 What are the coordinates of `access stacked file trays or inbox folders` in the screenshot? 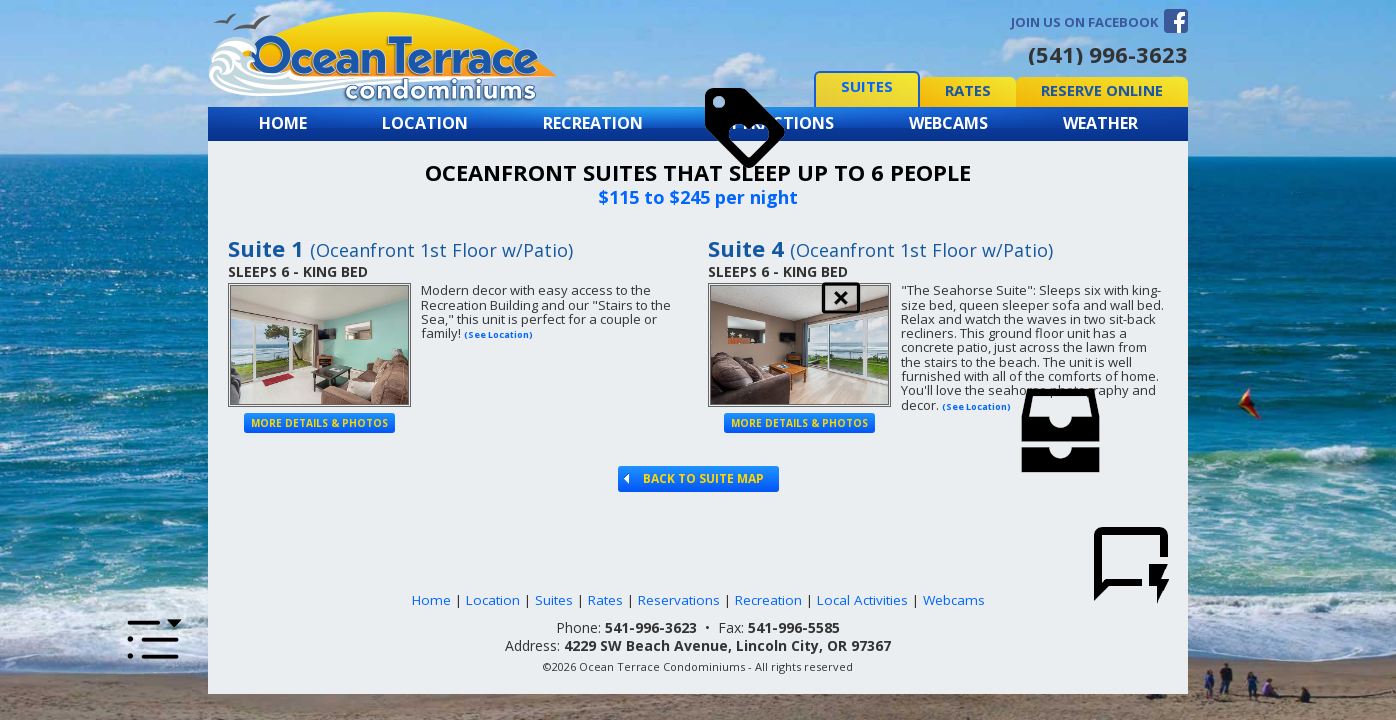 It's located at (1060, 430).